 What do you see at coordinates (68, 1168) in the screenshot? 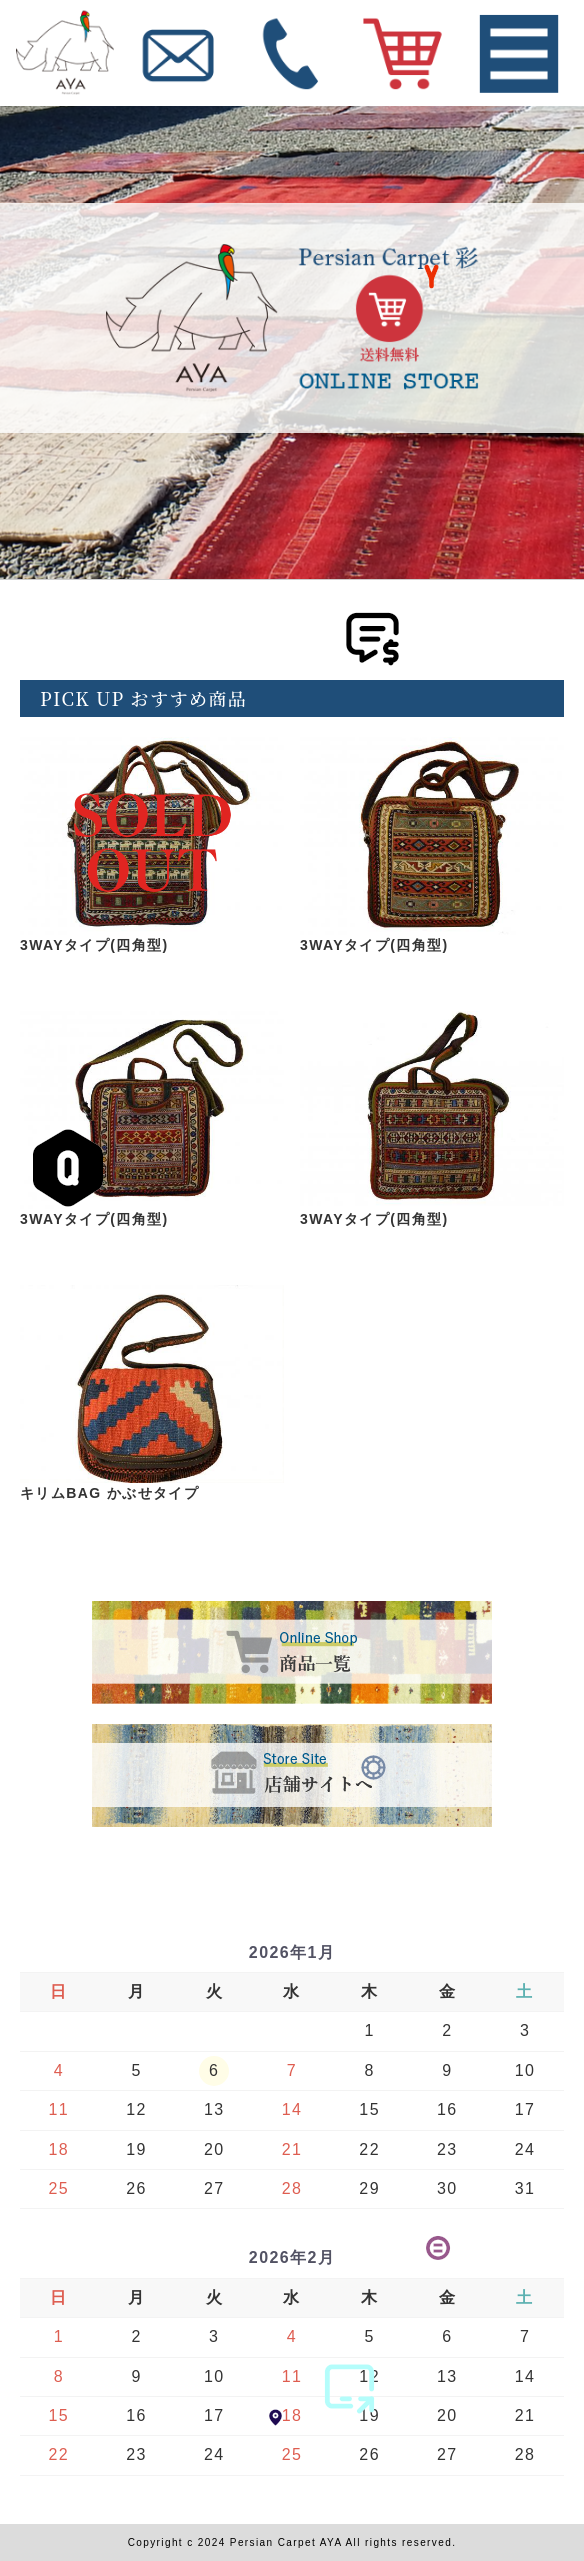
I see `app icon or logo featuring the letter Q` at bounding box center [68, 1168].